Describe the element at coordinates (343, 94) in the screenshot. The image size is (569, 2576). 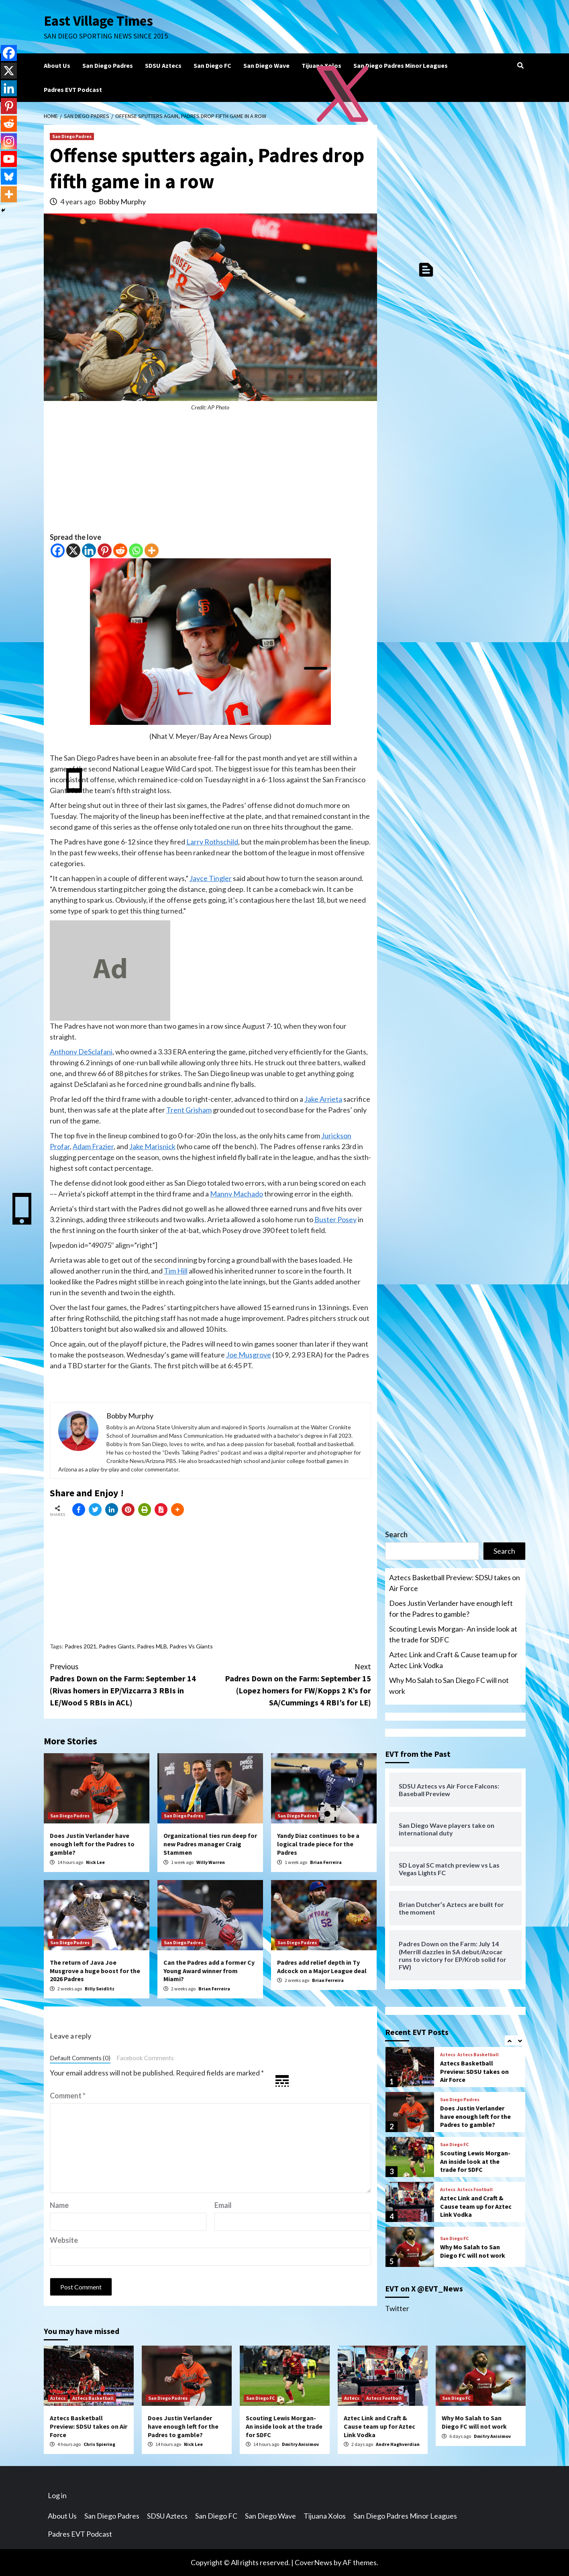
I see `open the X (formerly Twitter) app` at that location.